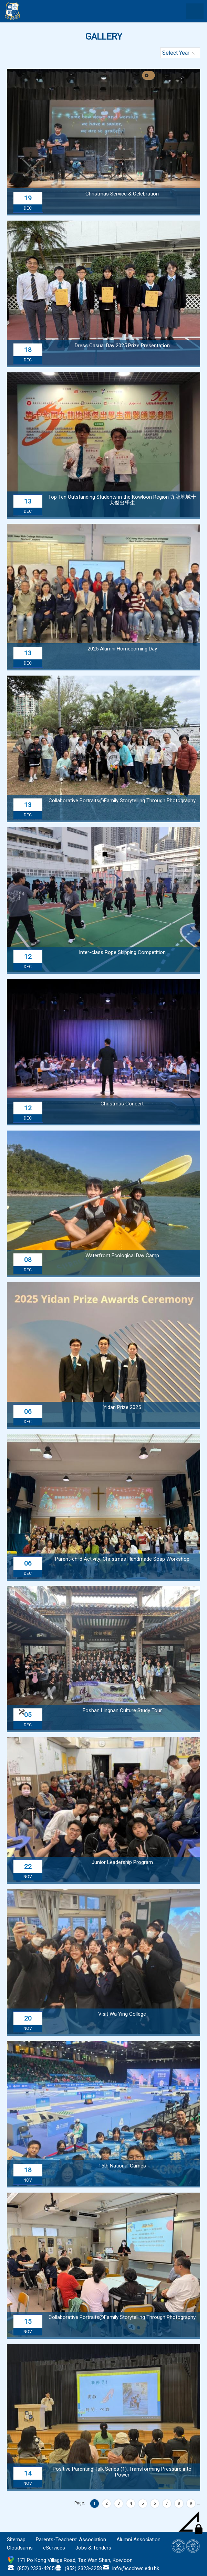  Describe the element at coordinates (190, 2523) in the screenshot. I see `network connection is secured or encrypted` at that location.